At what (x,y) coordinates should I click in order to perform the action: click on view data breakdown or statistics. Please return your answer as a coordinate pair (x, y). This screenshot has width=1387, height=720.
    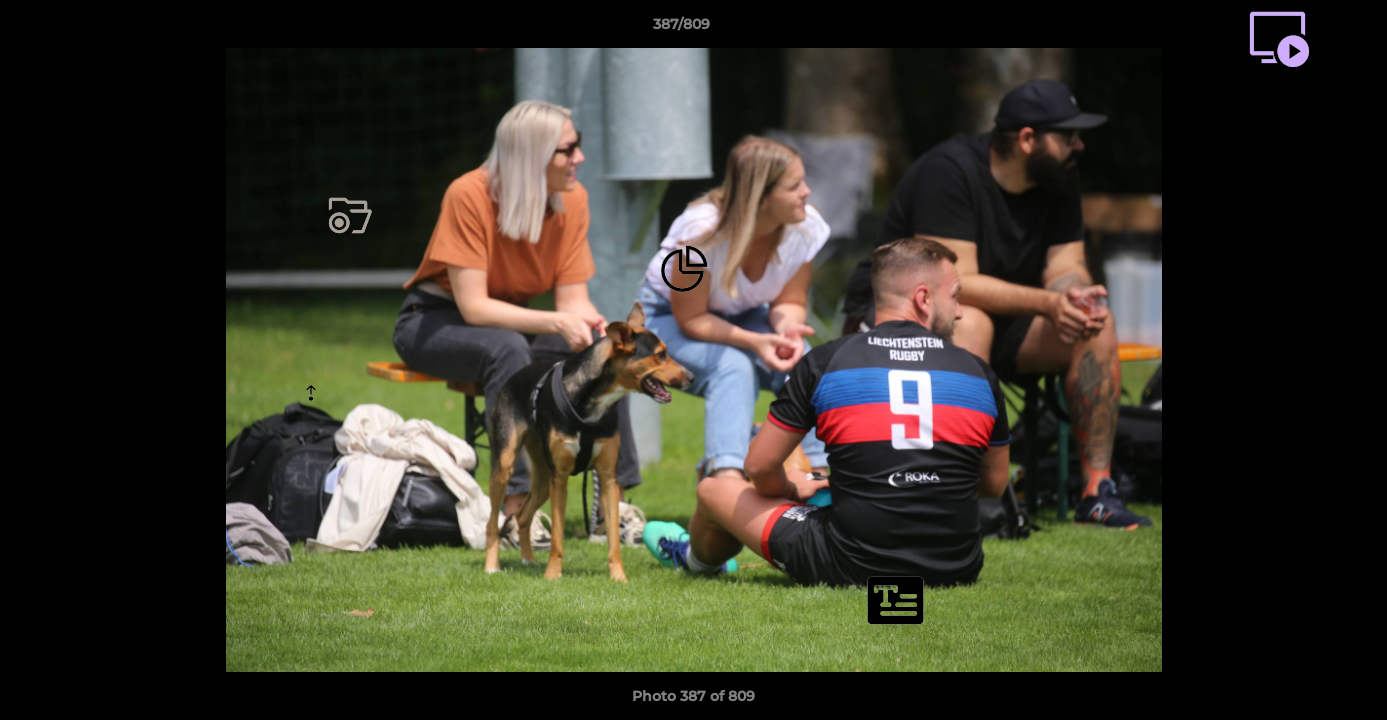
    Looking at the image, I should click on (682, 270).